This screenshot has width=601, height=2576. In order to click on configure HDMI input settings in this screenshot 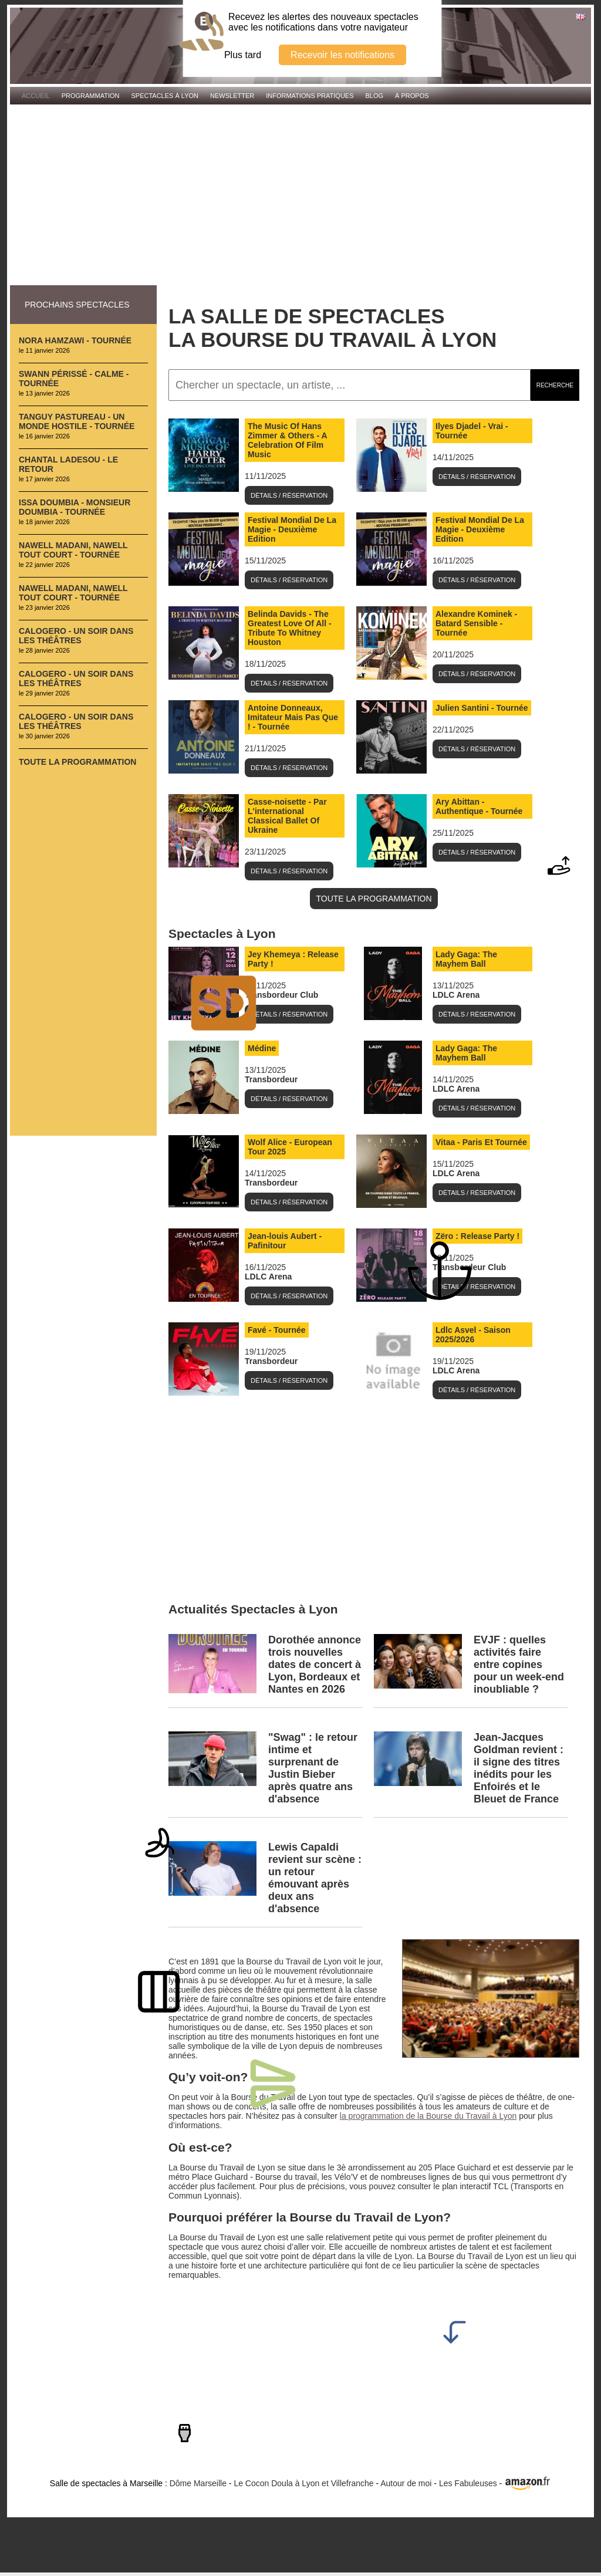, I will do `click(184, 2433)`.